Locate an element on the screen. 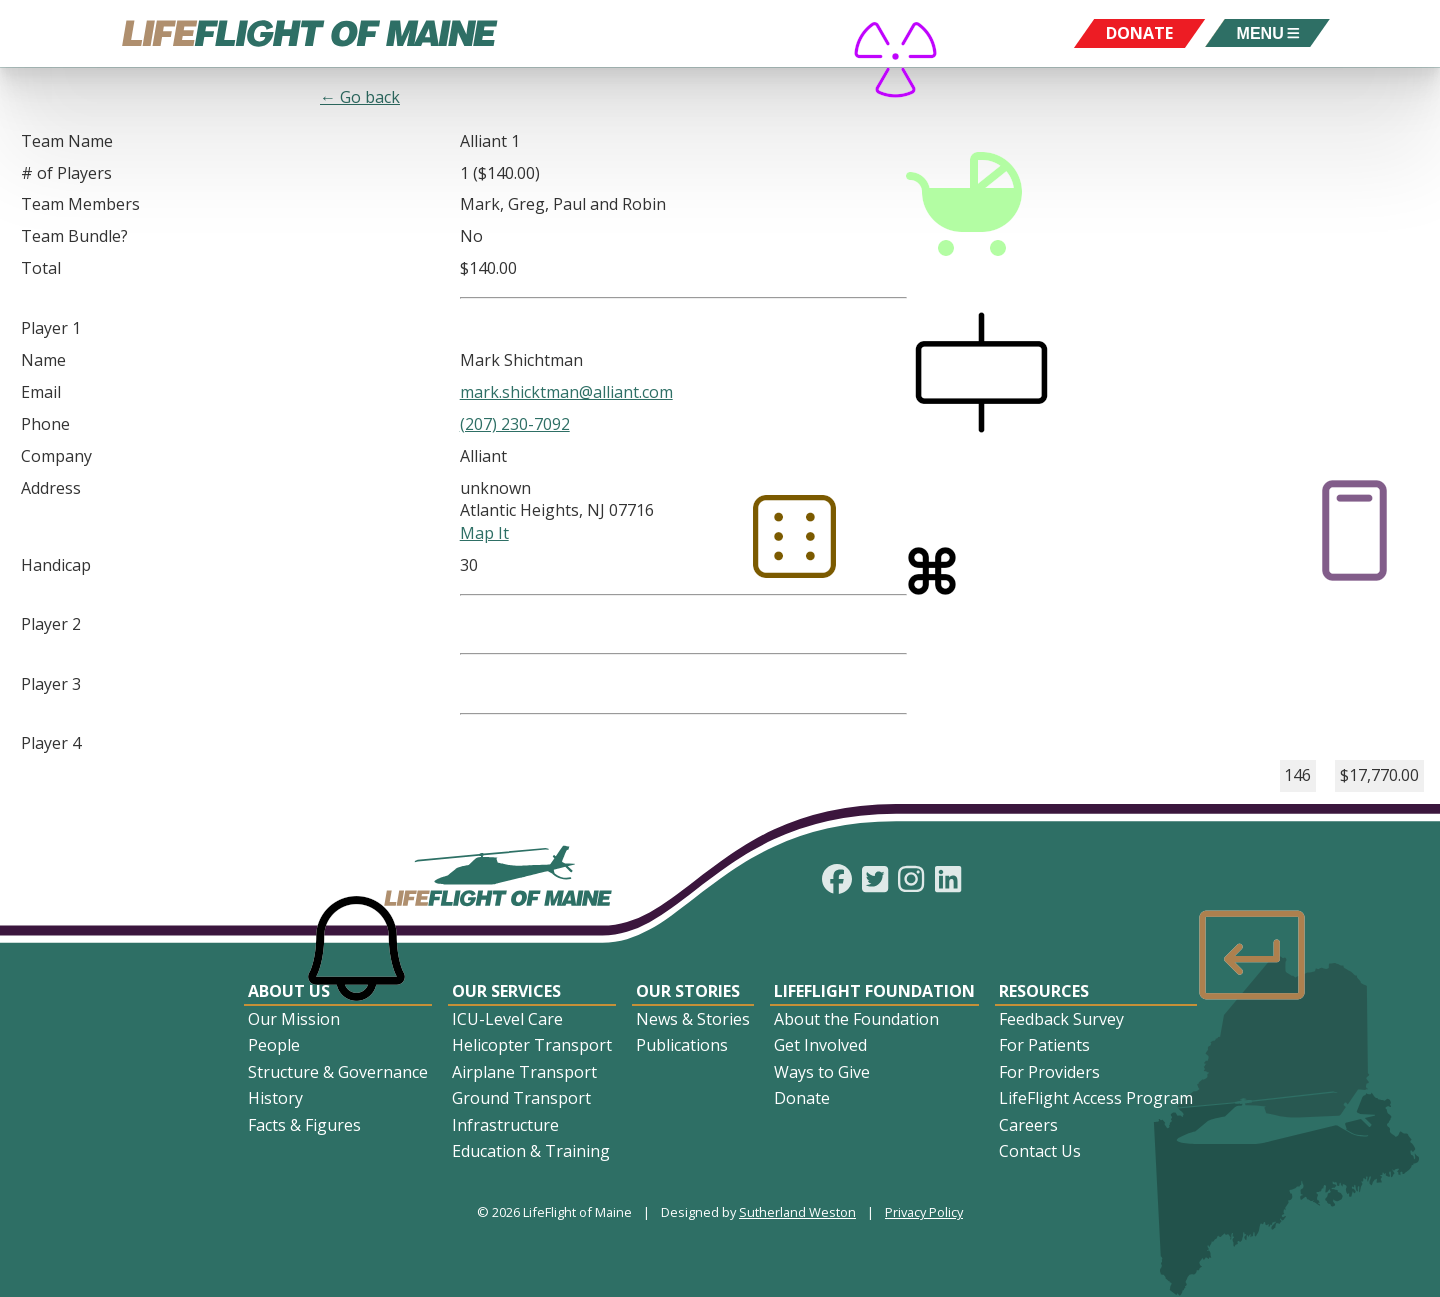  access device speaker settings is located at coordinates (1354, 530).